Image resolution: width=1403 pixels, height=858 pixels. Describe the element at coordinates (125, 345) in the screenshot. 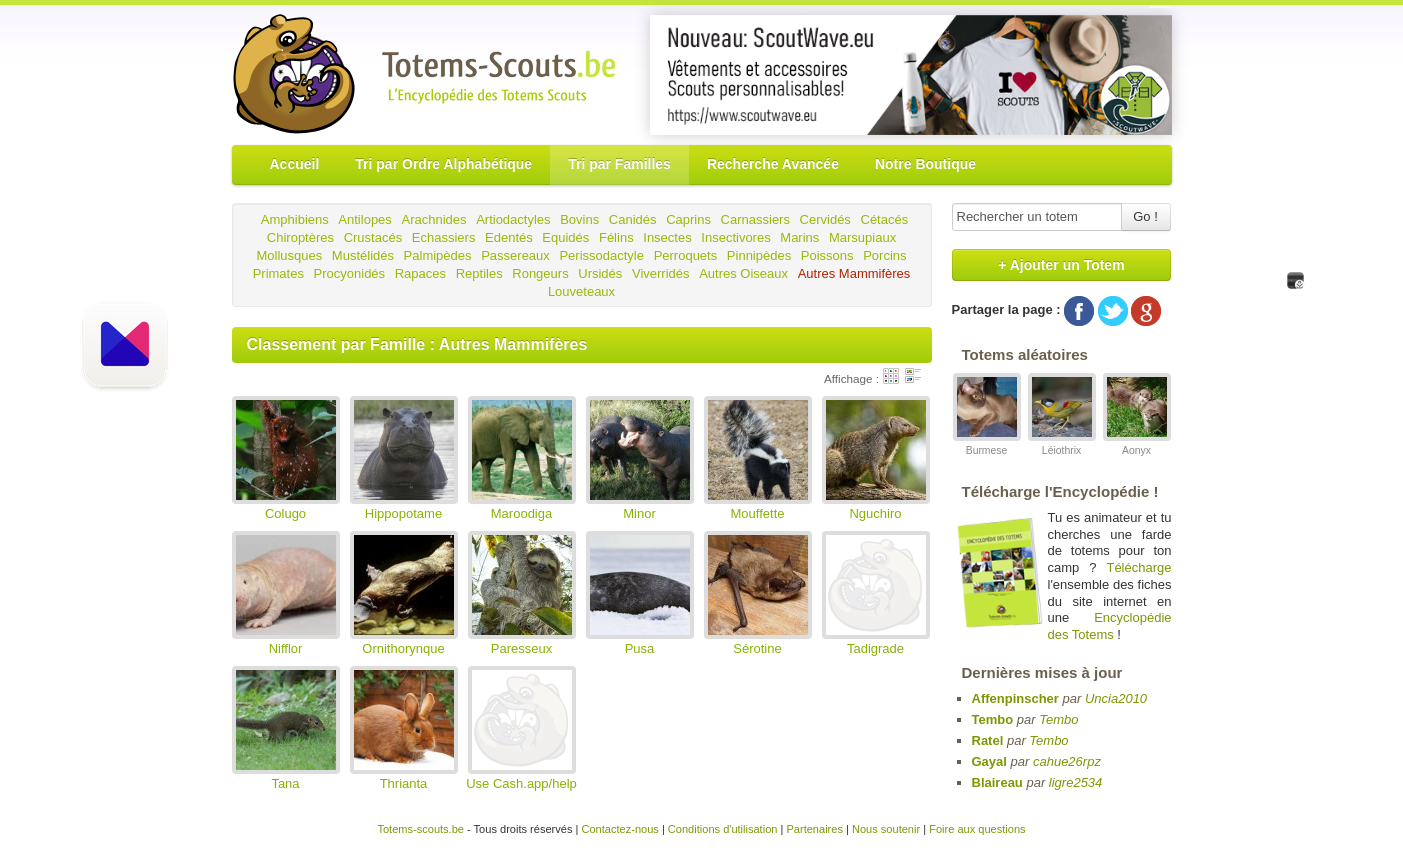

I see `open Moon FM podcast app` at that location.